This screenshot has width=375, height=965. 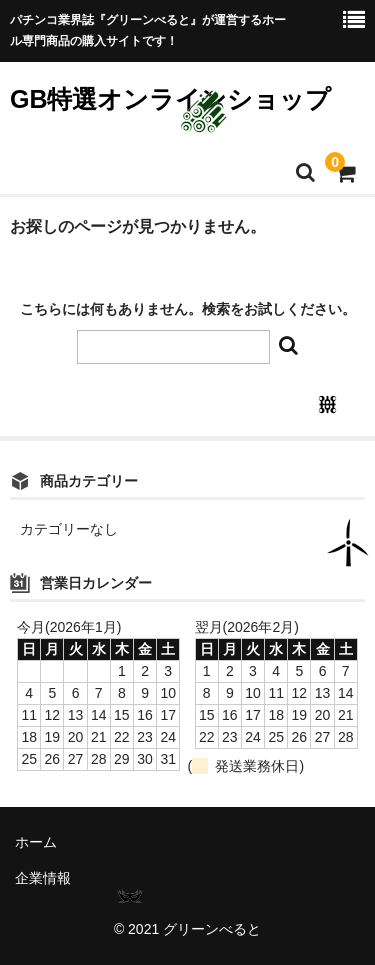 I want to click on wind turbine or wind energy indicator, so click(x=348, y=542).